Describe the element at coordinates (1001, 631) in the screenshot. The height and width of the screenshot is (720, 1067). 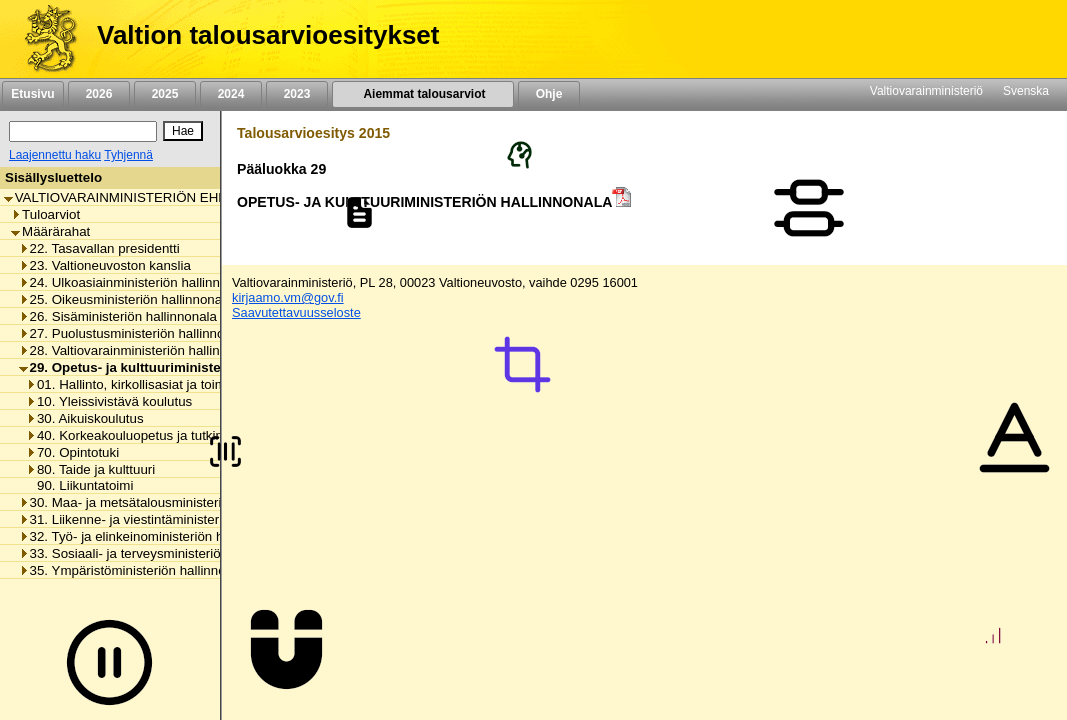
I see `indicates medium cellular signal strength` at that location.